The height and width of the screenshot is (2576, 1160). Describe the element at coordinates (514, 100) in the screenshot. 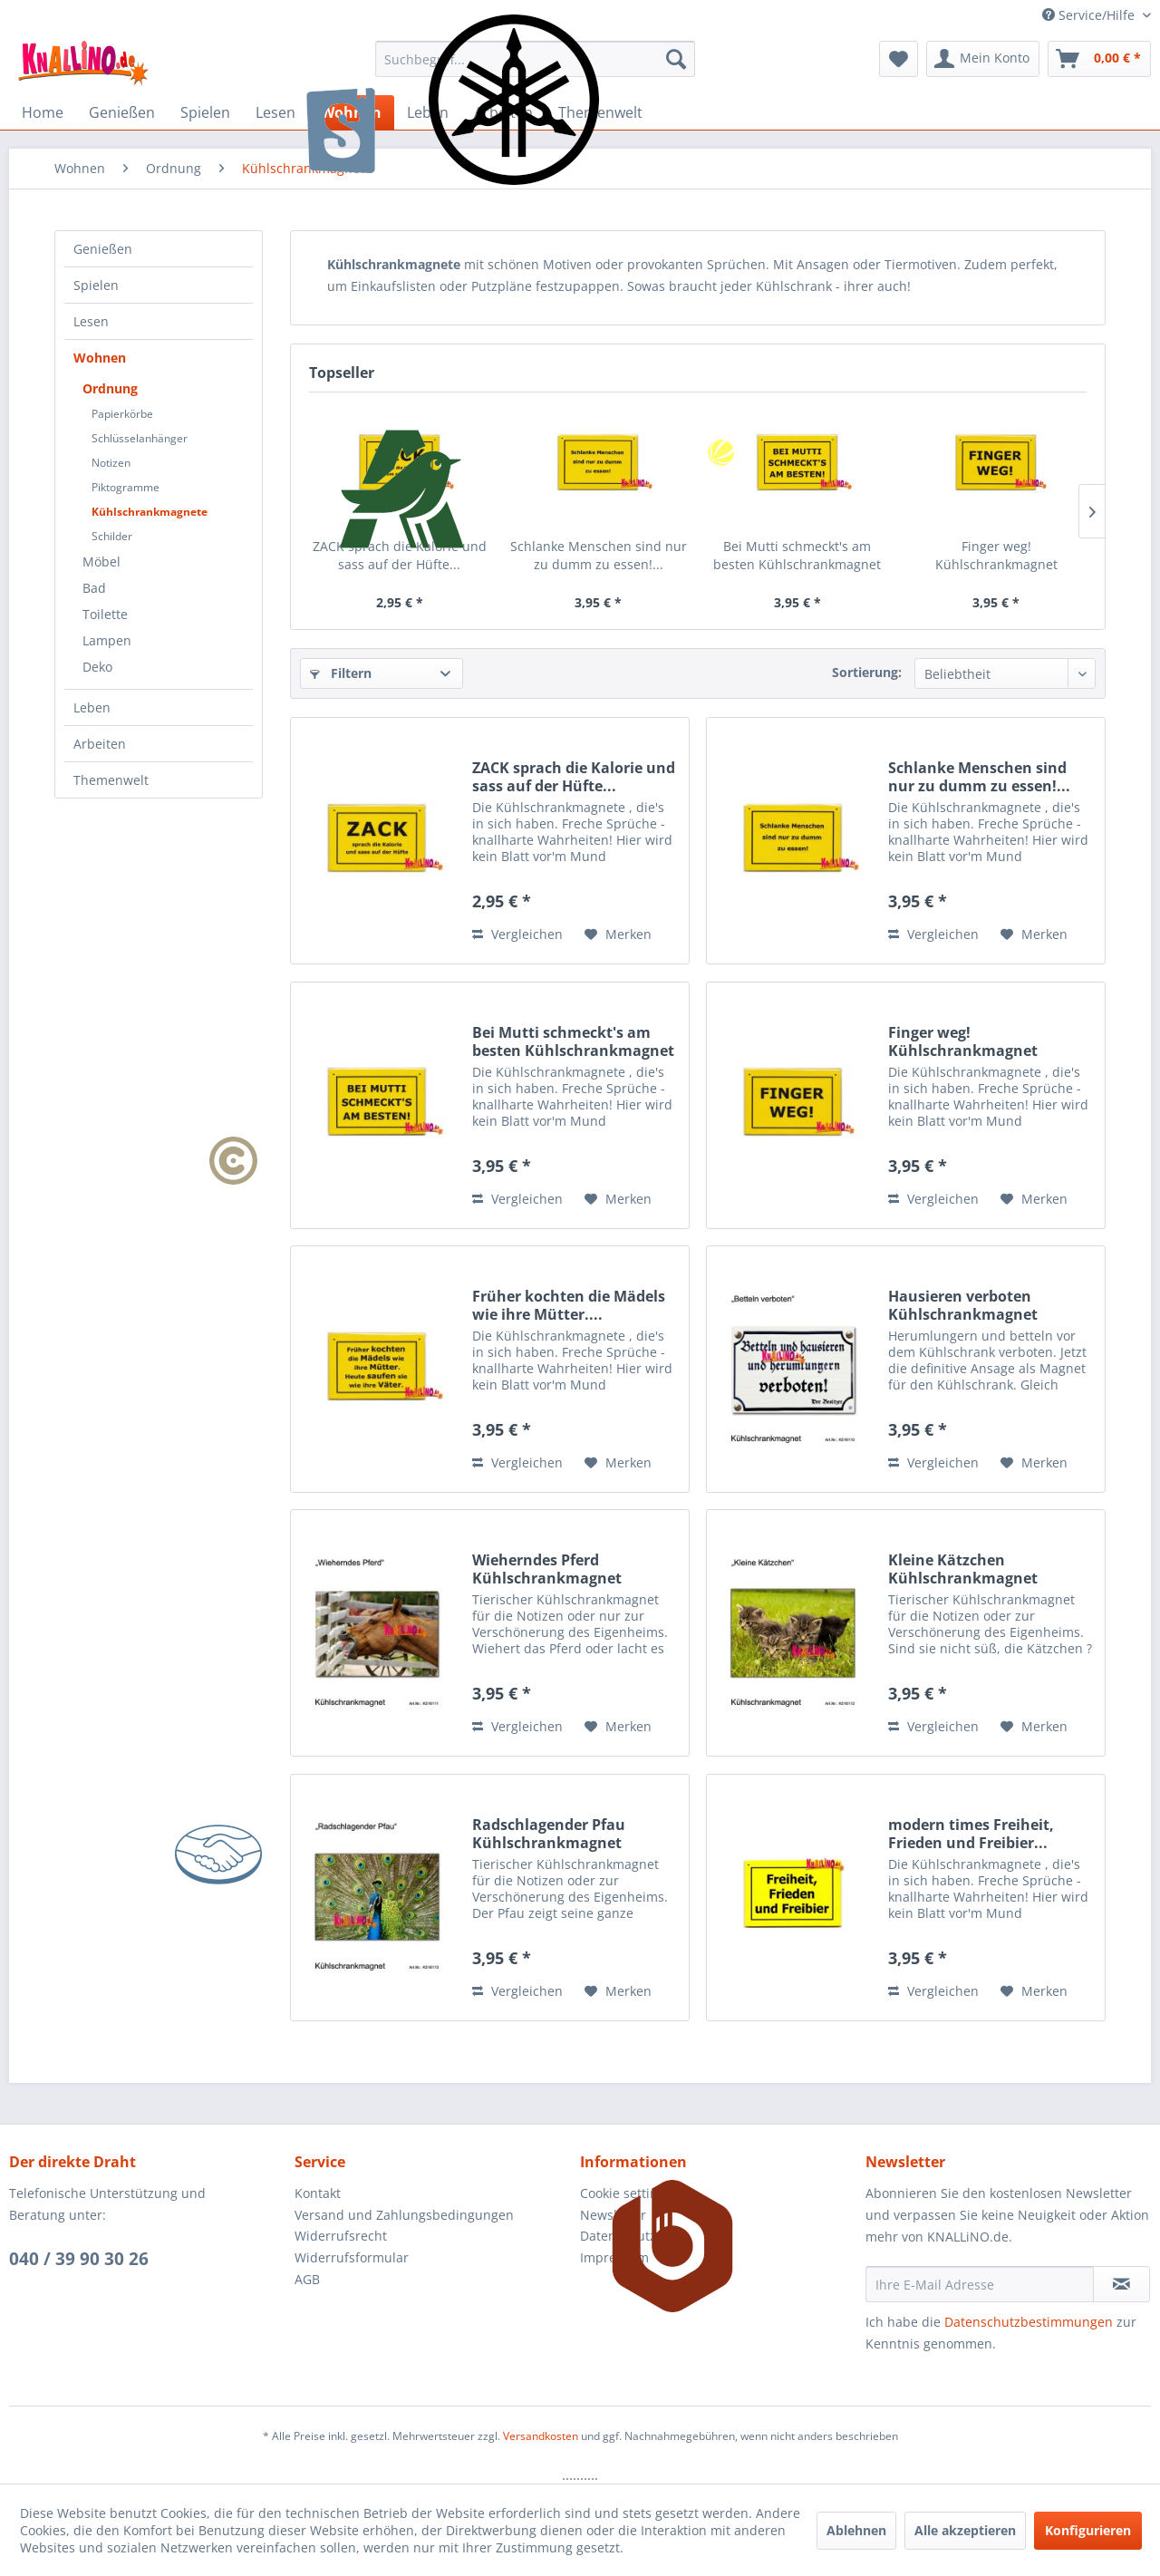

I see `yamaha corporation logo` at that location.